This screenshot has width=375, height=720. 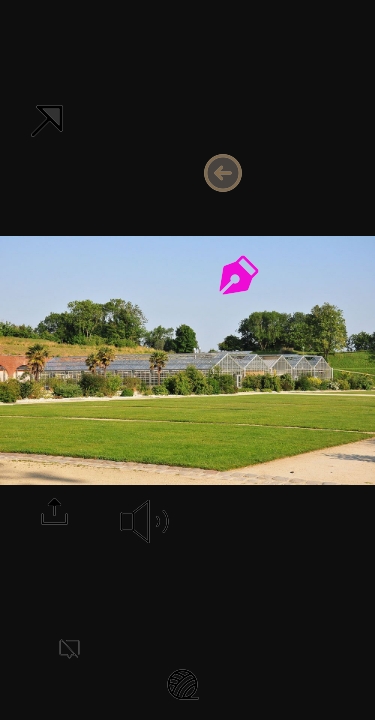 What do you see at coordinates (236, 277) in the screenshot?
I see `access drawing or illustration tools` at bounding box center [236, 277].